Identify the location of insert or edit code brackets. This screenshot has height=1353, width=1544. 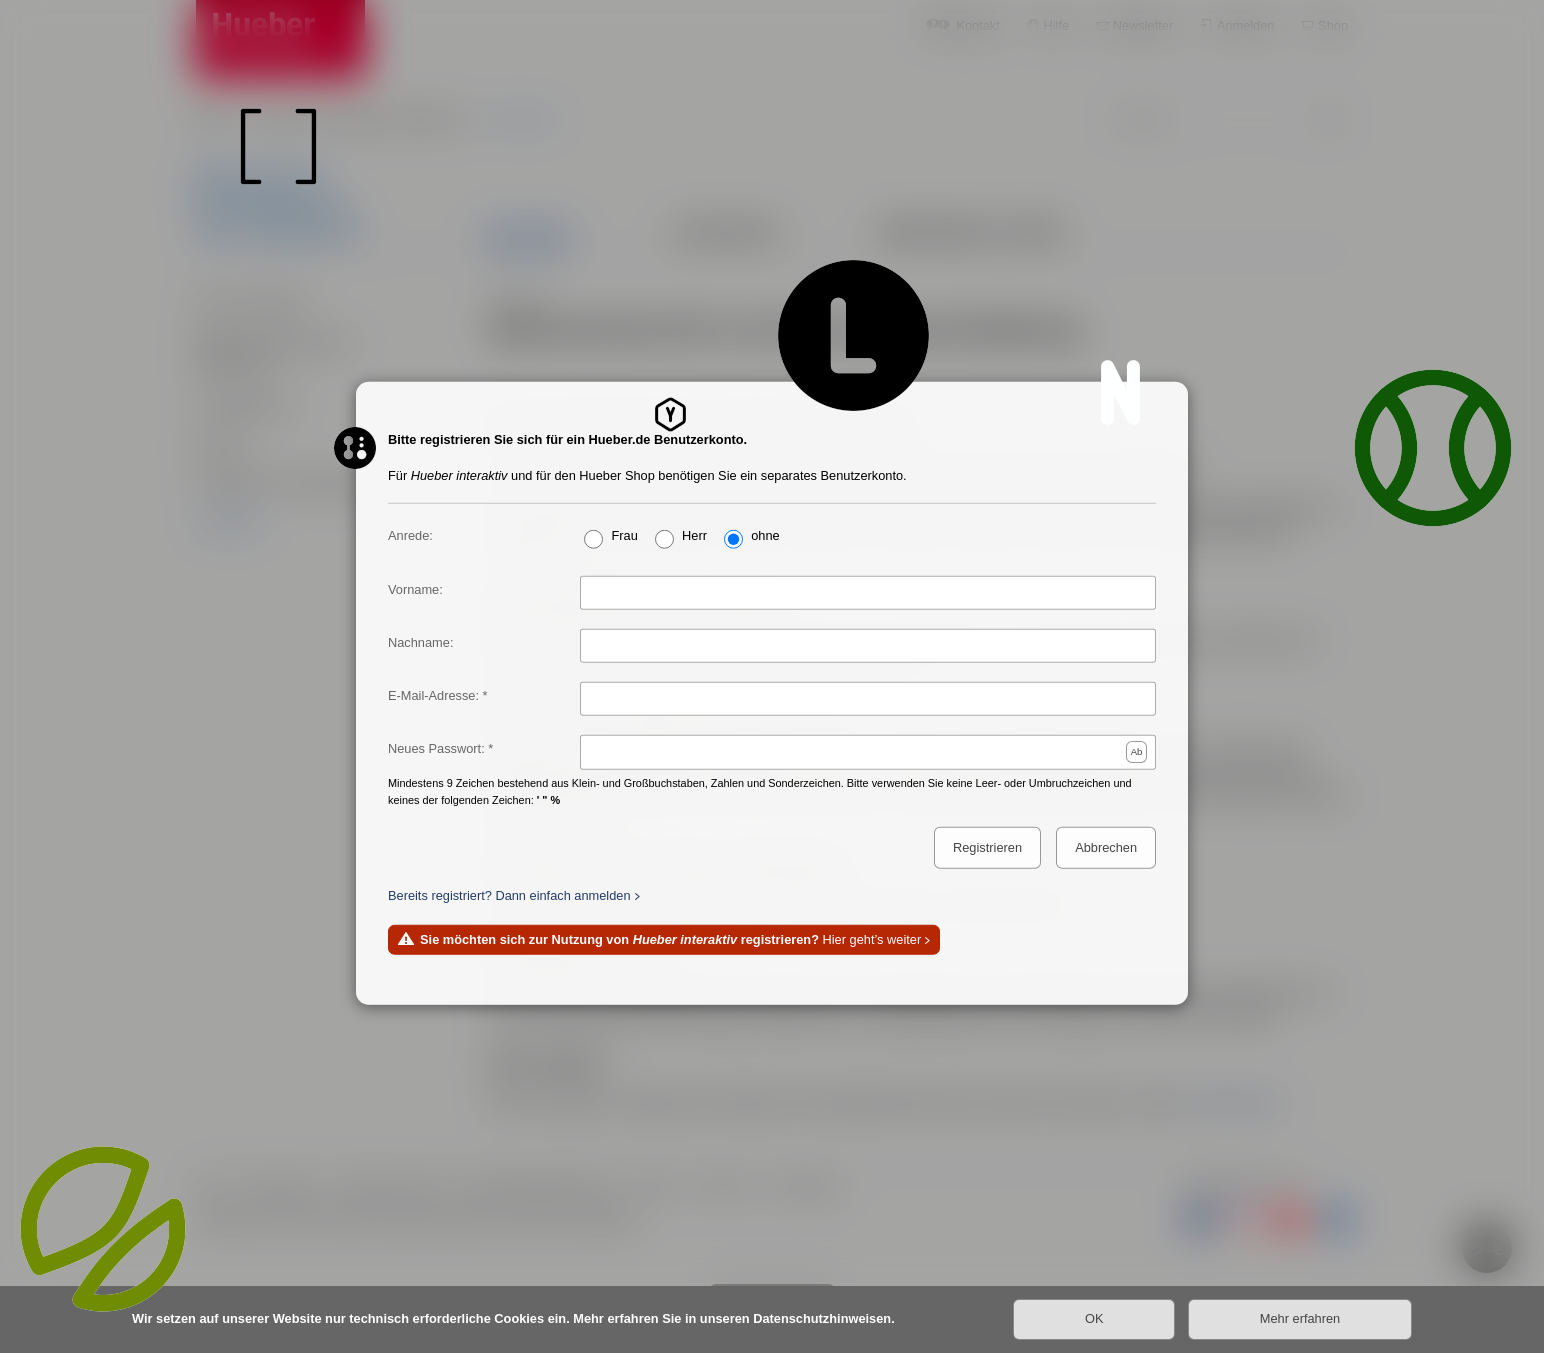
(278, 146).